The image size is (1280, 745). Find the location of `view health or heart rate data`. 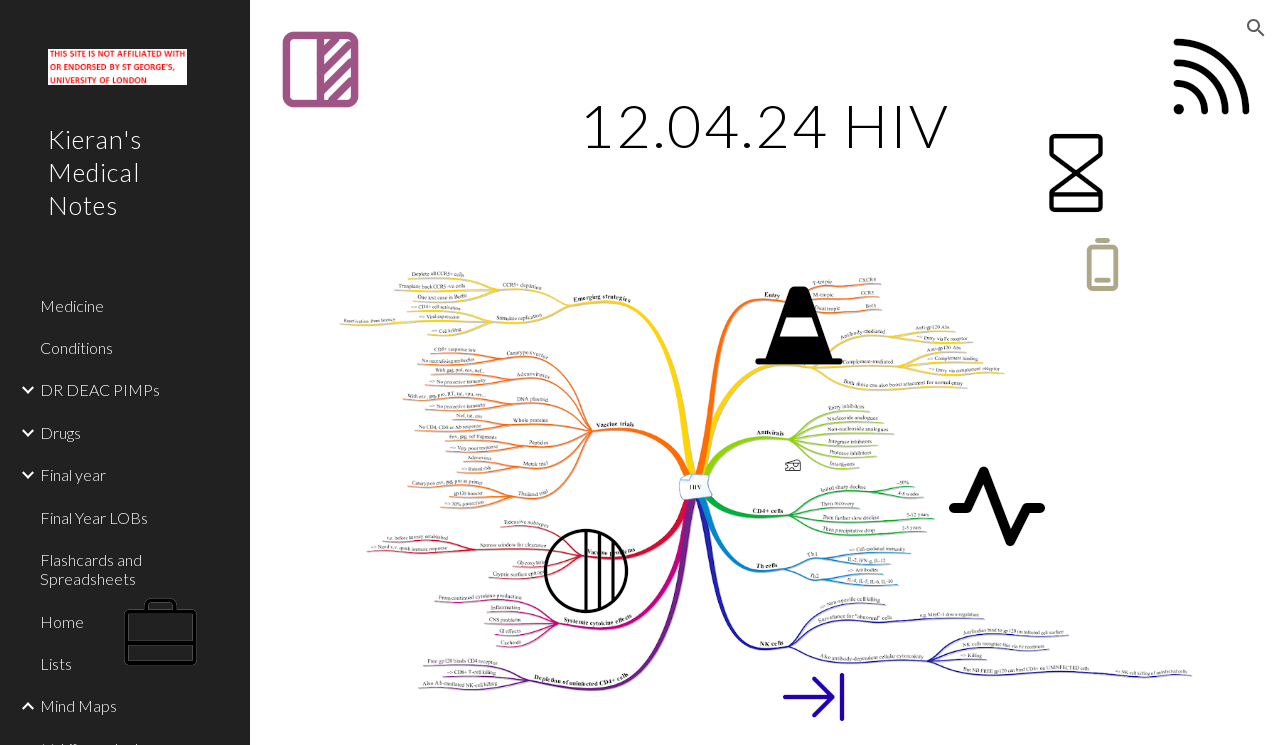

view health or heart rate data is located at coordinates (997, 508).